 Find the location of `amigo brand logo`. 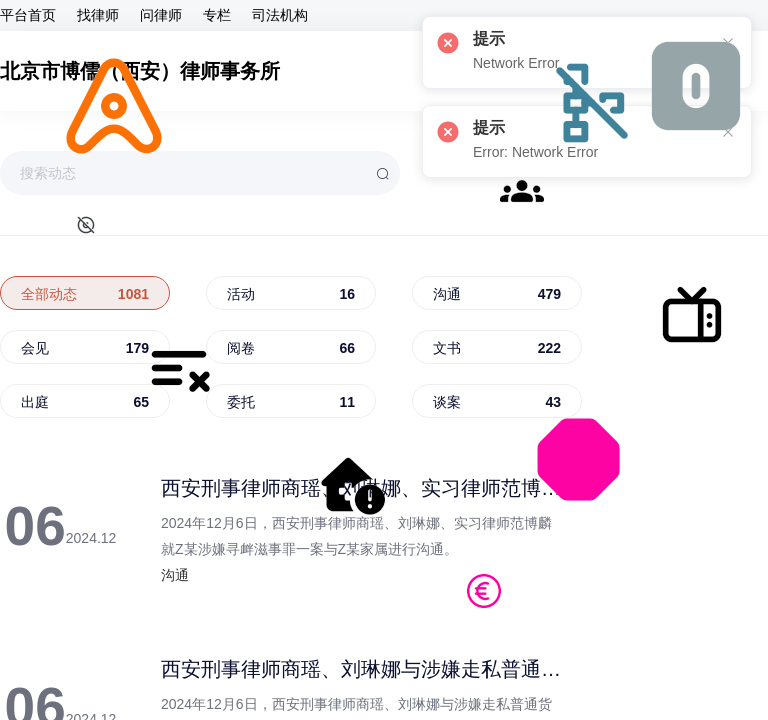

amigo brand logo is located at coordinates (114, 106).